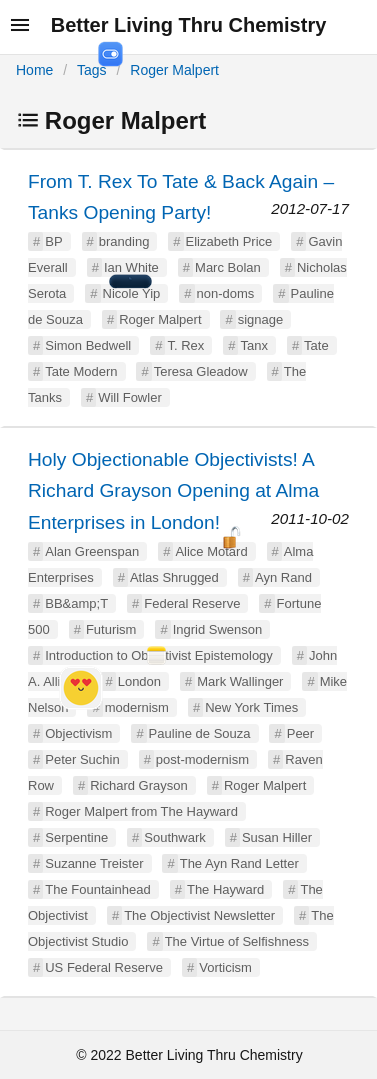 This screenshot has height=1079, width=377. I want to click on access social features in the software center, so click(81, 688).